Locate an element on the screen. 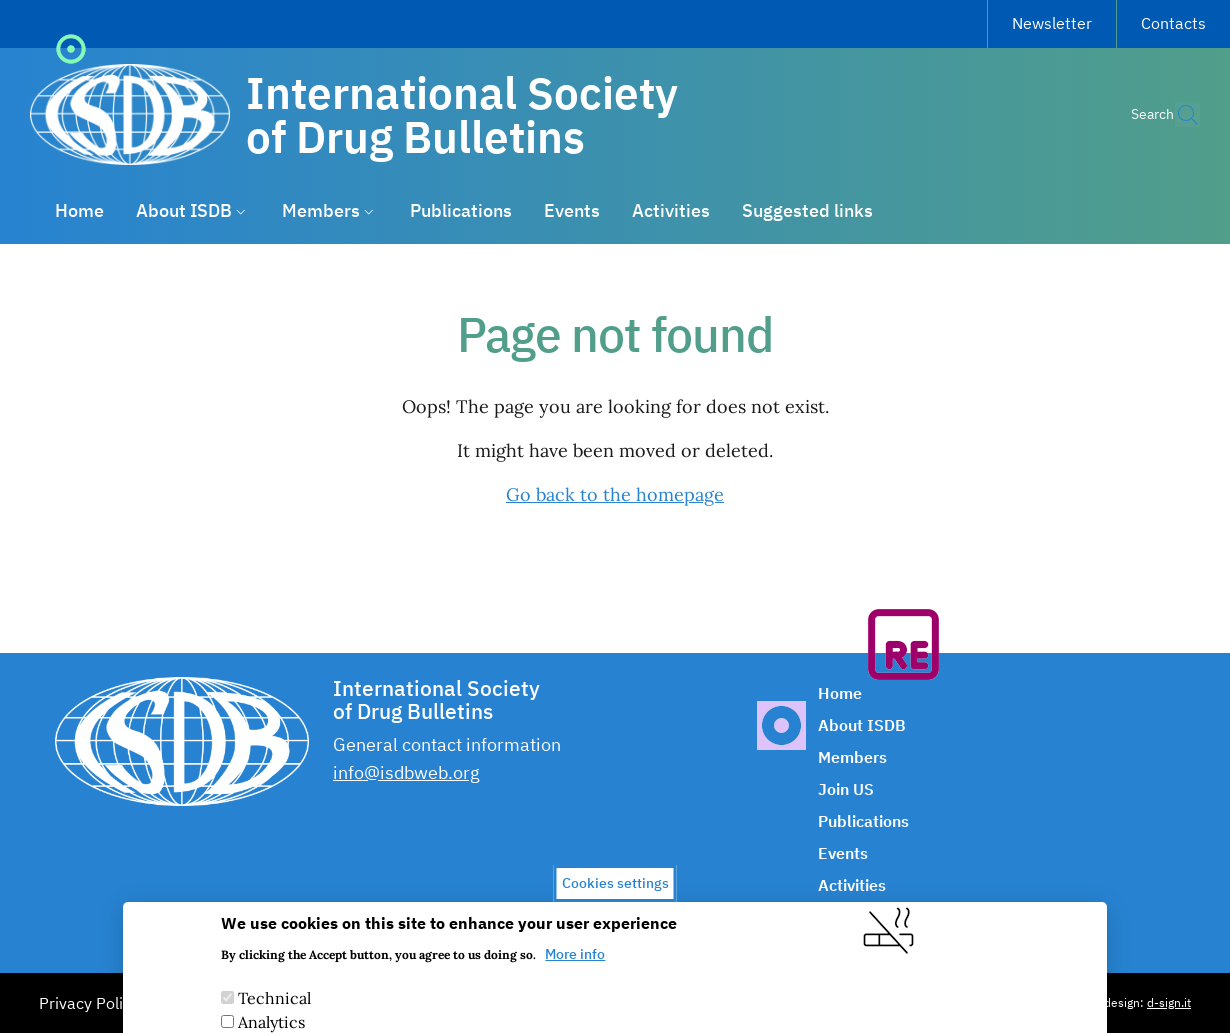 The height and width of the screenshot is (1033, 1230). indicates a no smoking zone is located at coordinates (888, 932).